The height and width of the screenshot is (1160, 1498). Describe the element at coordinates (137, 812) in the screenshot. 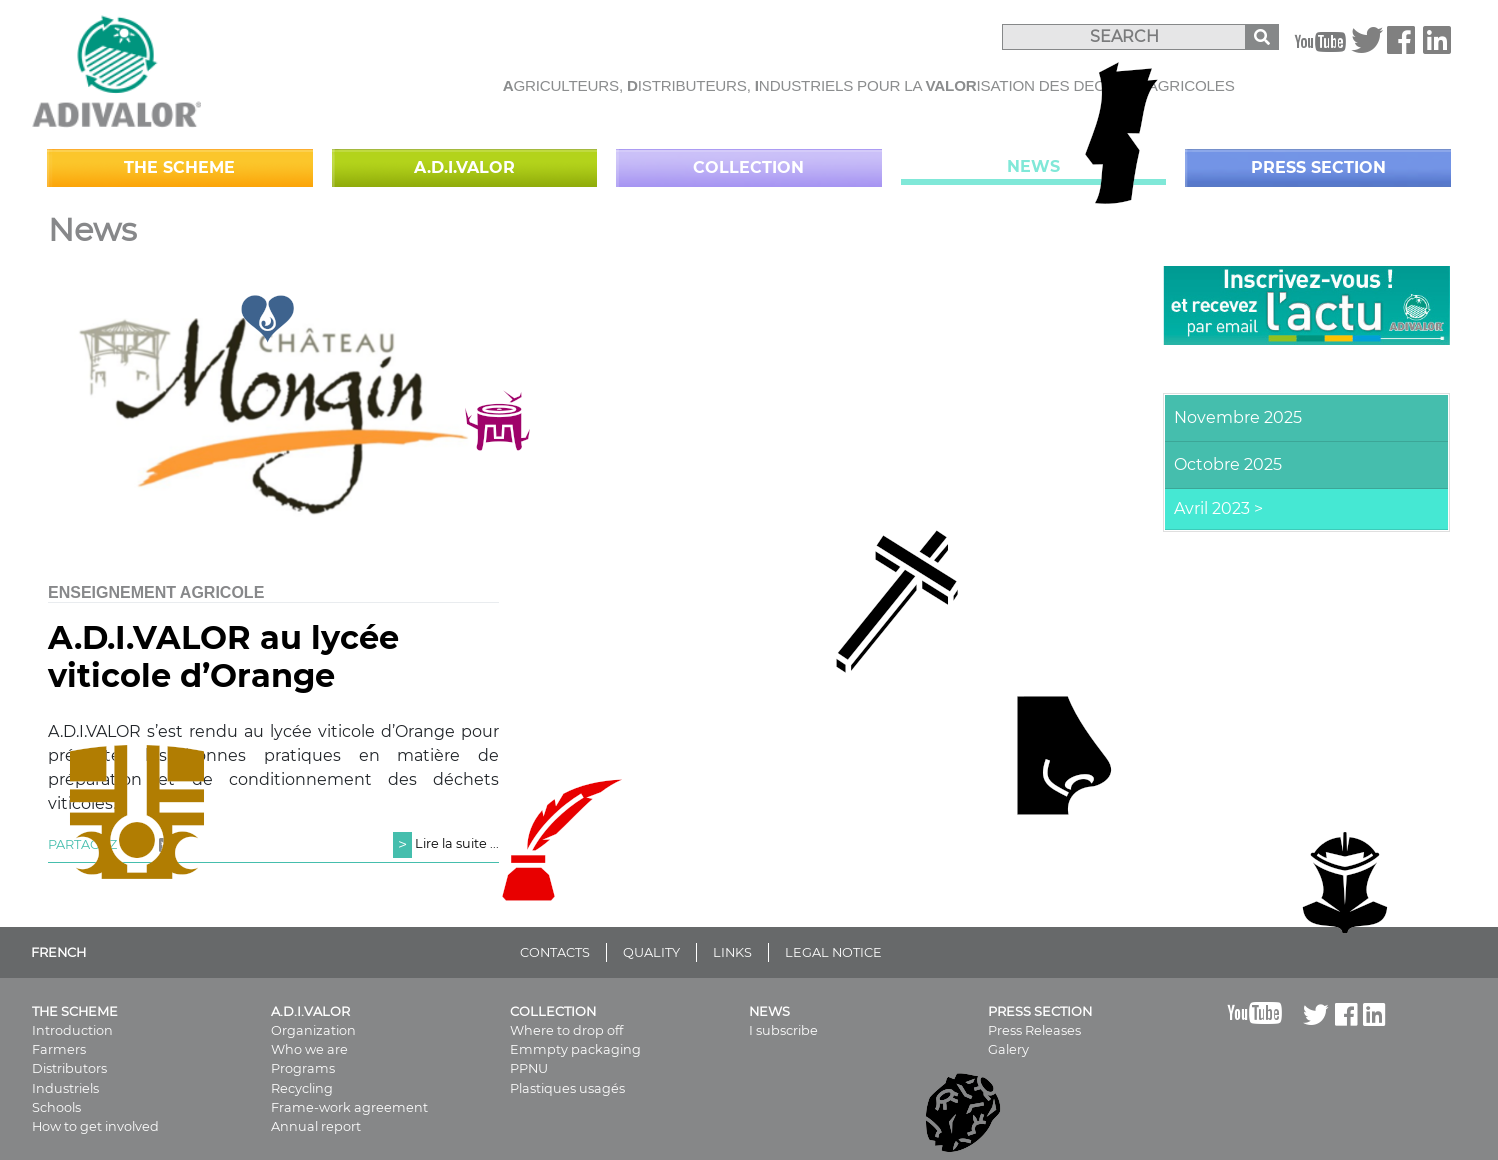

I see `engine or motor settings` at that location.